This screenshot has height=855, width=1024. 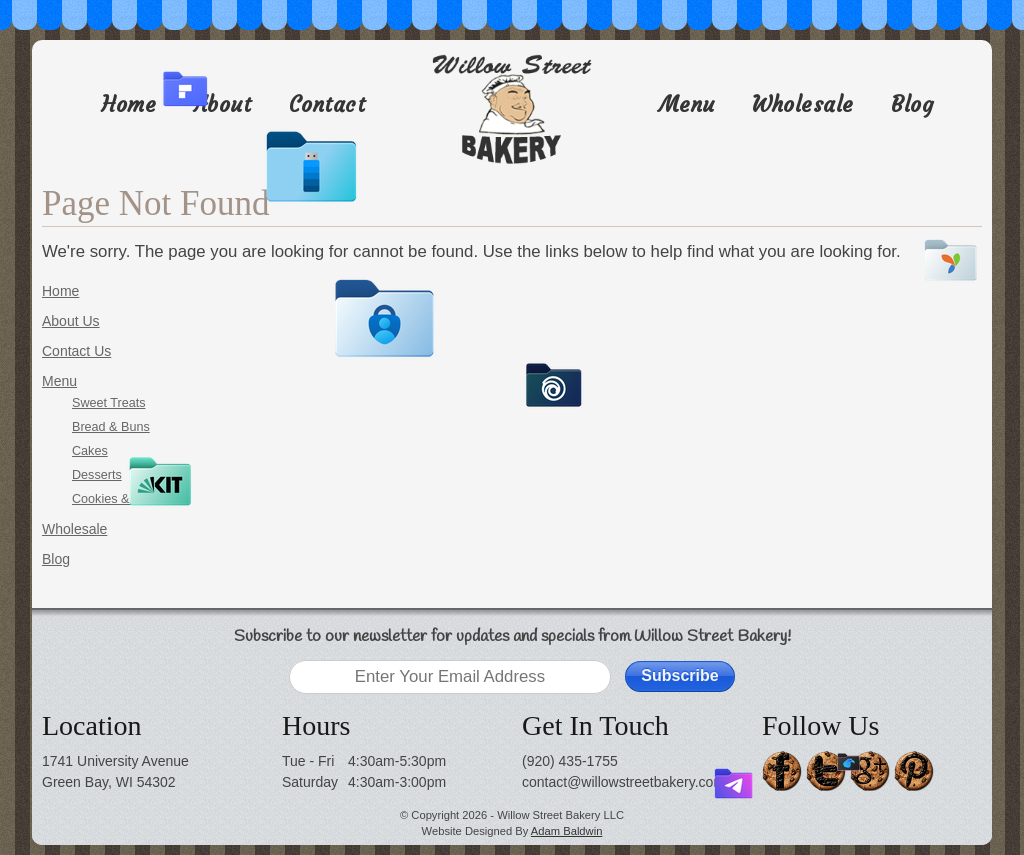 I want to click on open ubisoft connect (uplay) game files folder, so click(x=553, y=386).